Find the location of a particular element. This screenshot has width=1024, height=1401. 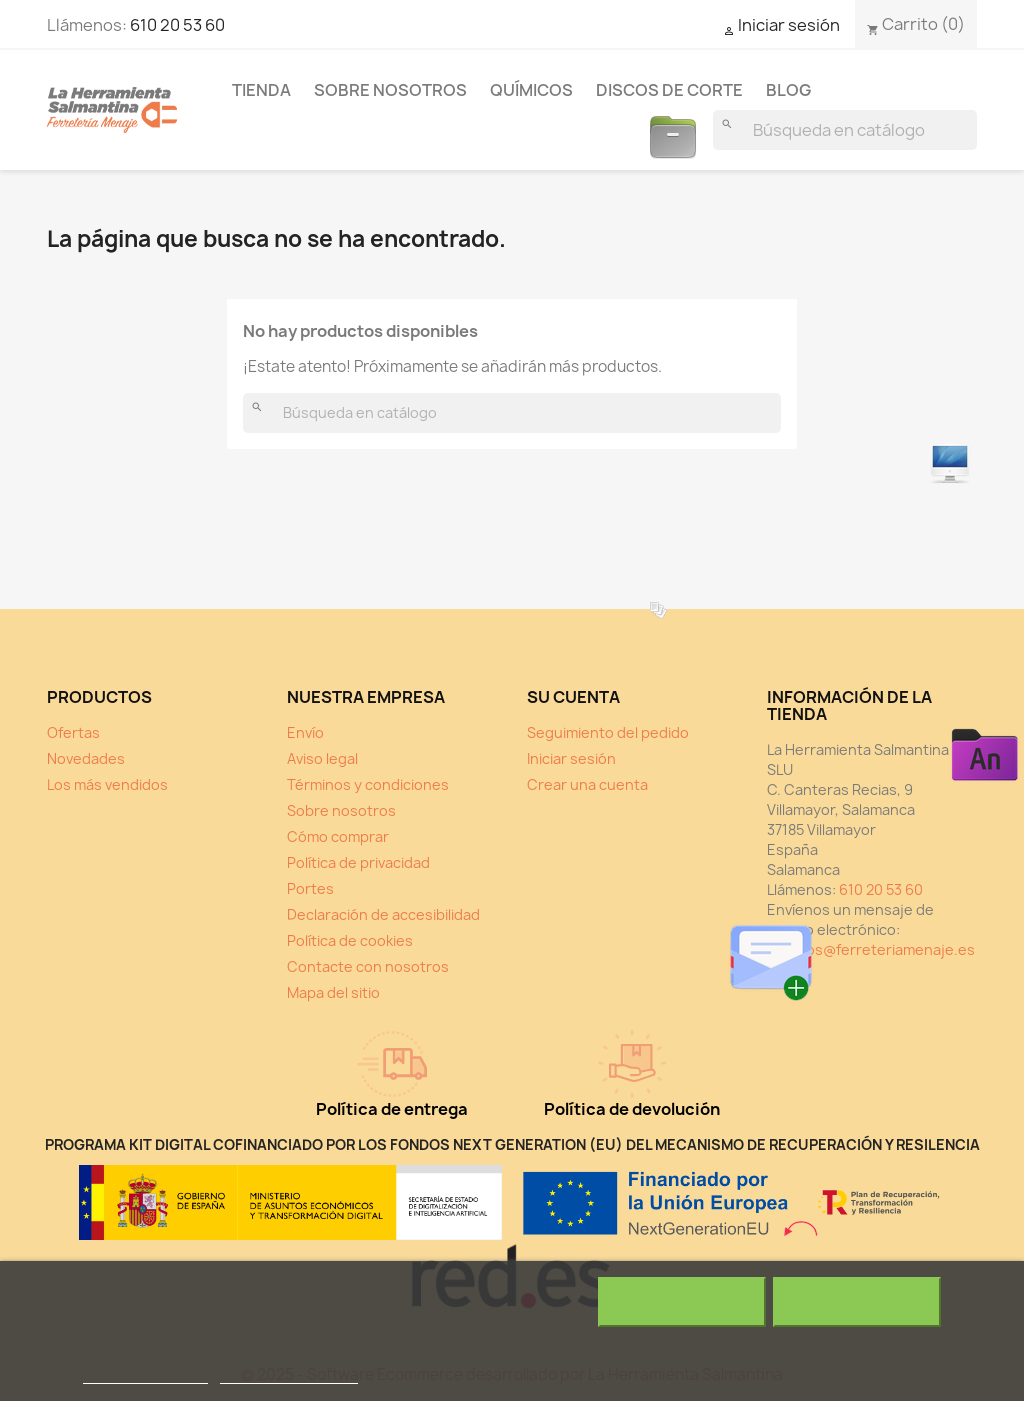

open folder containing Adobe Animate project files is located at coordinates (984, 756).